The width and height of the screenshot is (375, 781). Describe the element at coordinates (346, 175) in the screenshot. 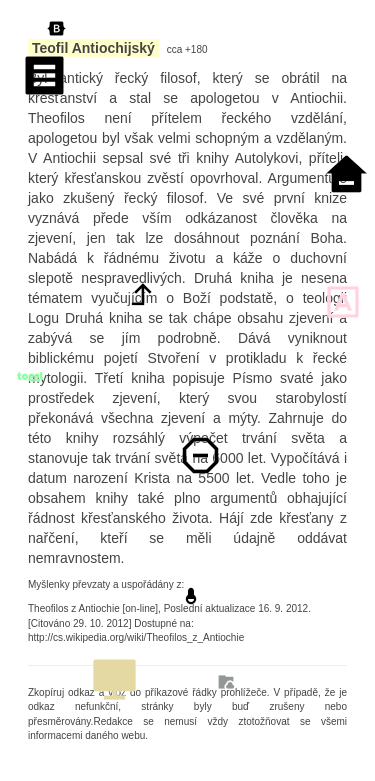

I see `navigate to home screen` at that location.